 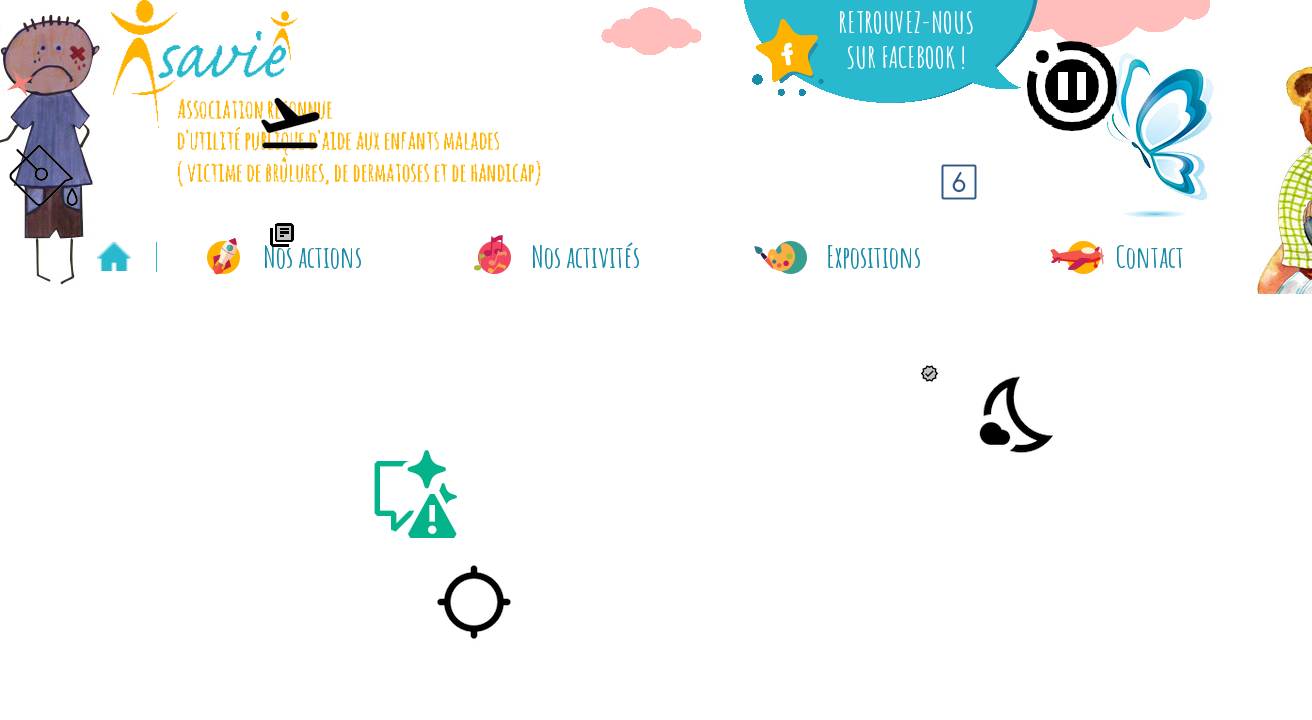 I want to click on switch to dark mode or night theme, so click(x=1021, y=414).